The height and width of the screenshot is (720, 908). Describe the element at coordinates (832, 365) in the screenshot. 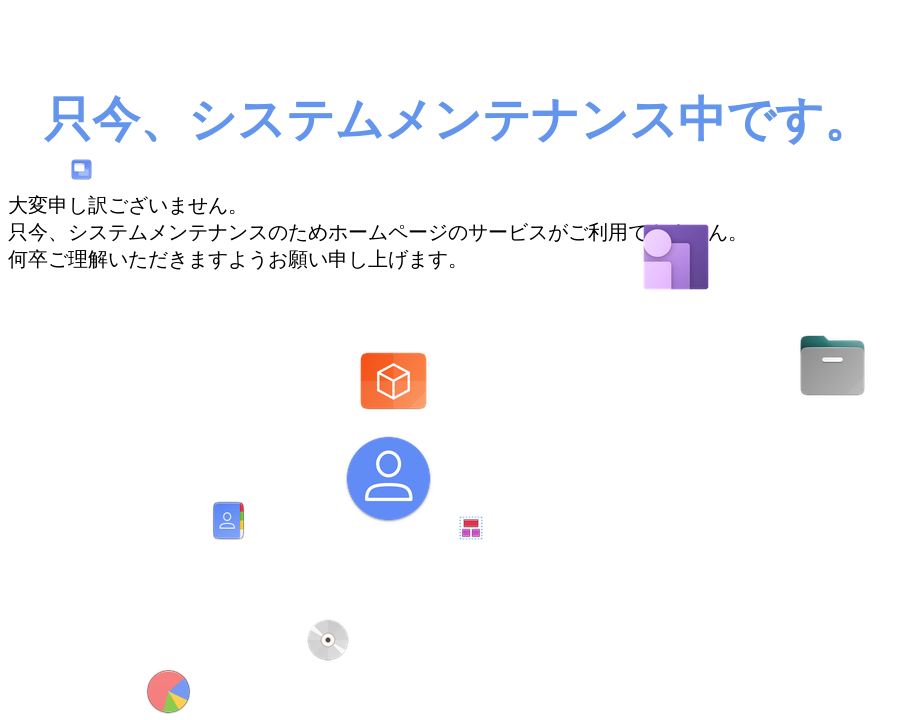

I see `open the file manager application` at that location.